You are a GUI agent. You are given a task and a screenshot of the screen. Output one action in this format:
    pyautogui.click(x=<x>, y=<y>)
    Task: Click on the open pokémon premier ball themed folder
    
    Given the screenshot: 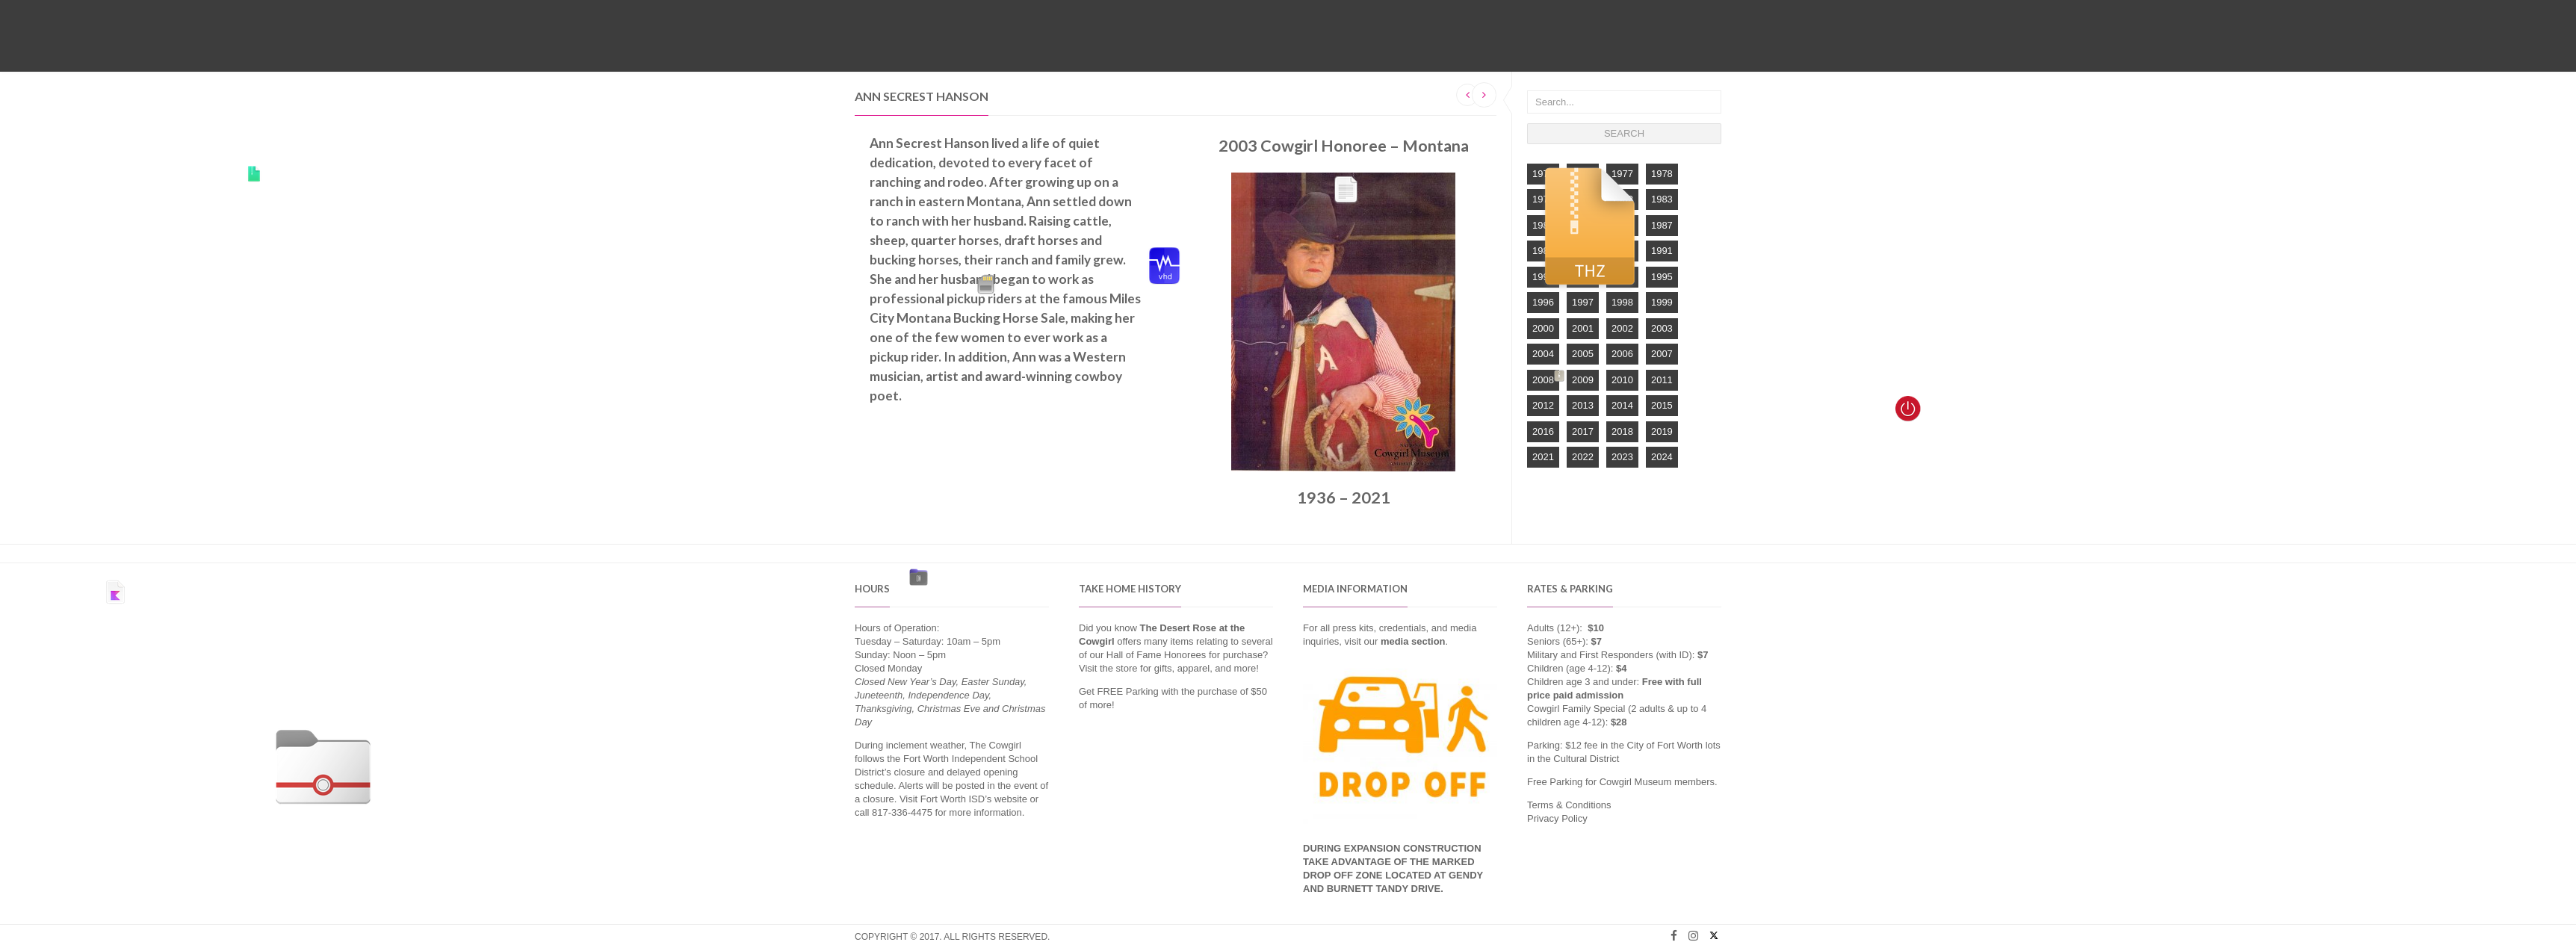 What is the action you would take?
    pyautogui.click(x=323, y=769)
    